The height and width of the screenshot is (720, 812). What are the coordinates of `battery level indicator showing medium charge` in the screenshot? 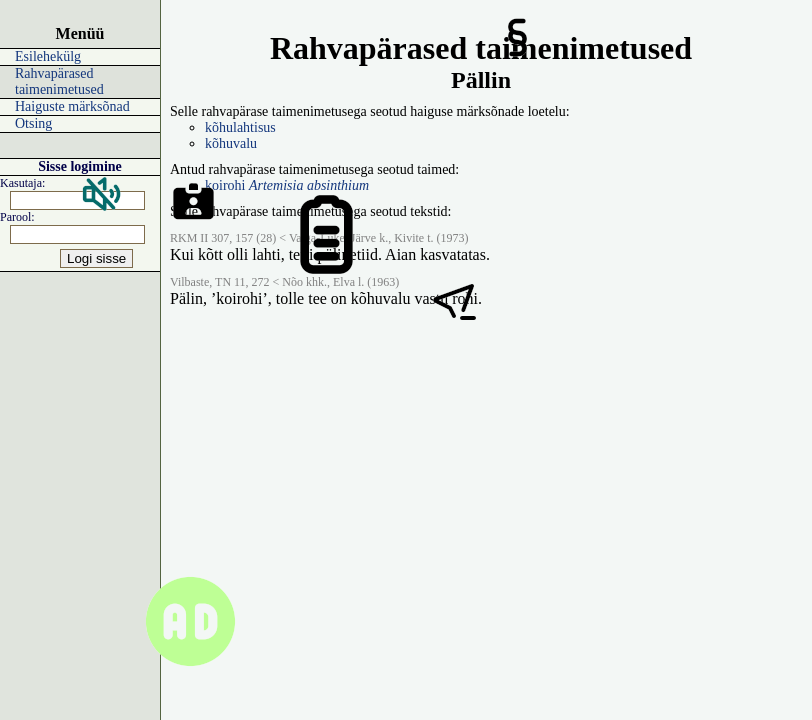 It's located at (326, 234).